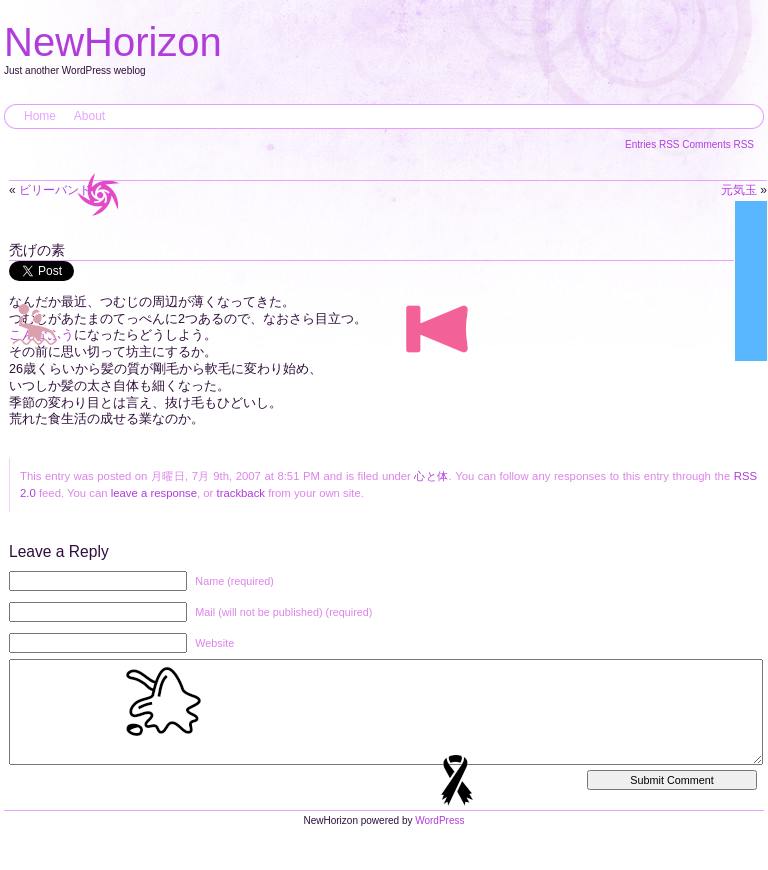 This screenshot has width=768, height=870. What do you see at coordinates (98, 194) in the screenshot?
I see `spinning shuriken or ninja star weapon indicator` at bounding box center [98, 194].